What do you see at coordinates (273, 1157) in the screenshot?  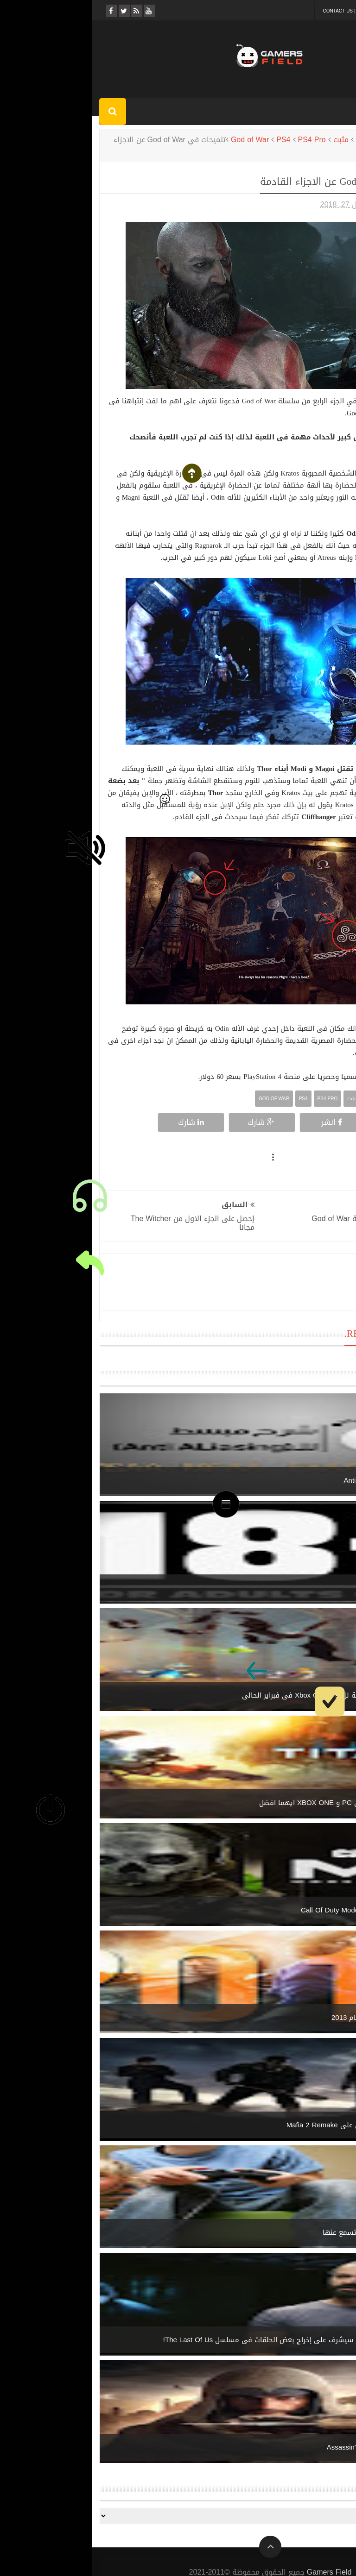 I see `open additional options menu` at bounding box center [273, 1157].